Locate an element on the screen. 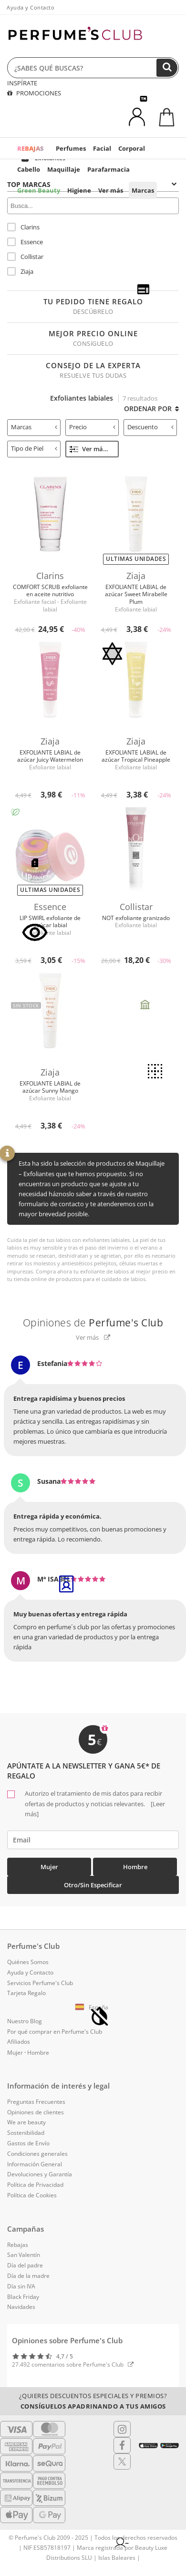  indicates jewish or hebrew-related content is located at coordinates (112, 653).